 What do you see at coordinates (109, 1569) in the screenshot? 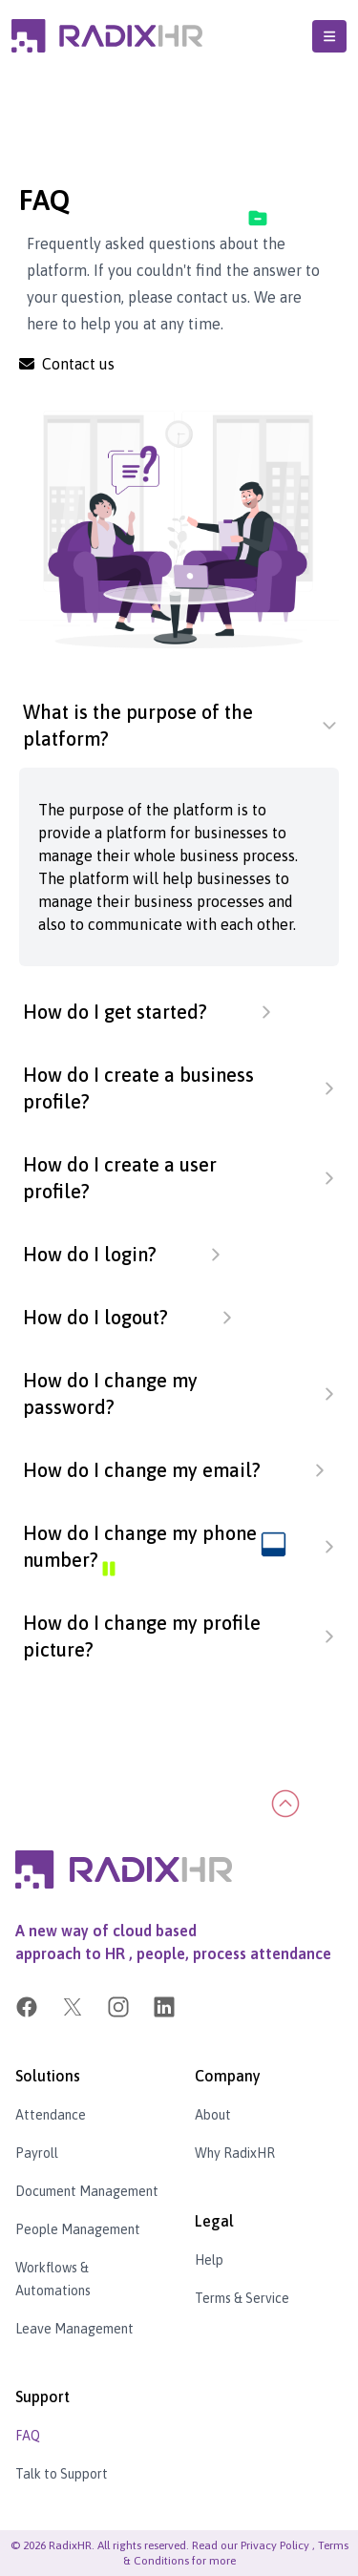
I see `pause media playback` at bounding box center [109, 1569].